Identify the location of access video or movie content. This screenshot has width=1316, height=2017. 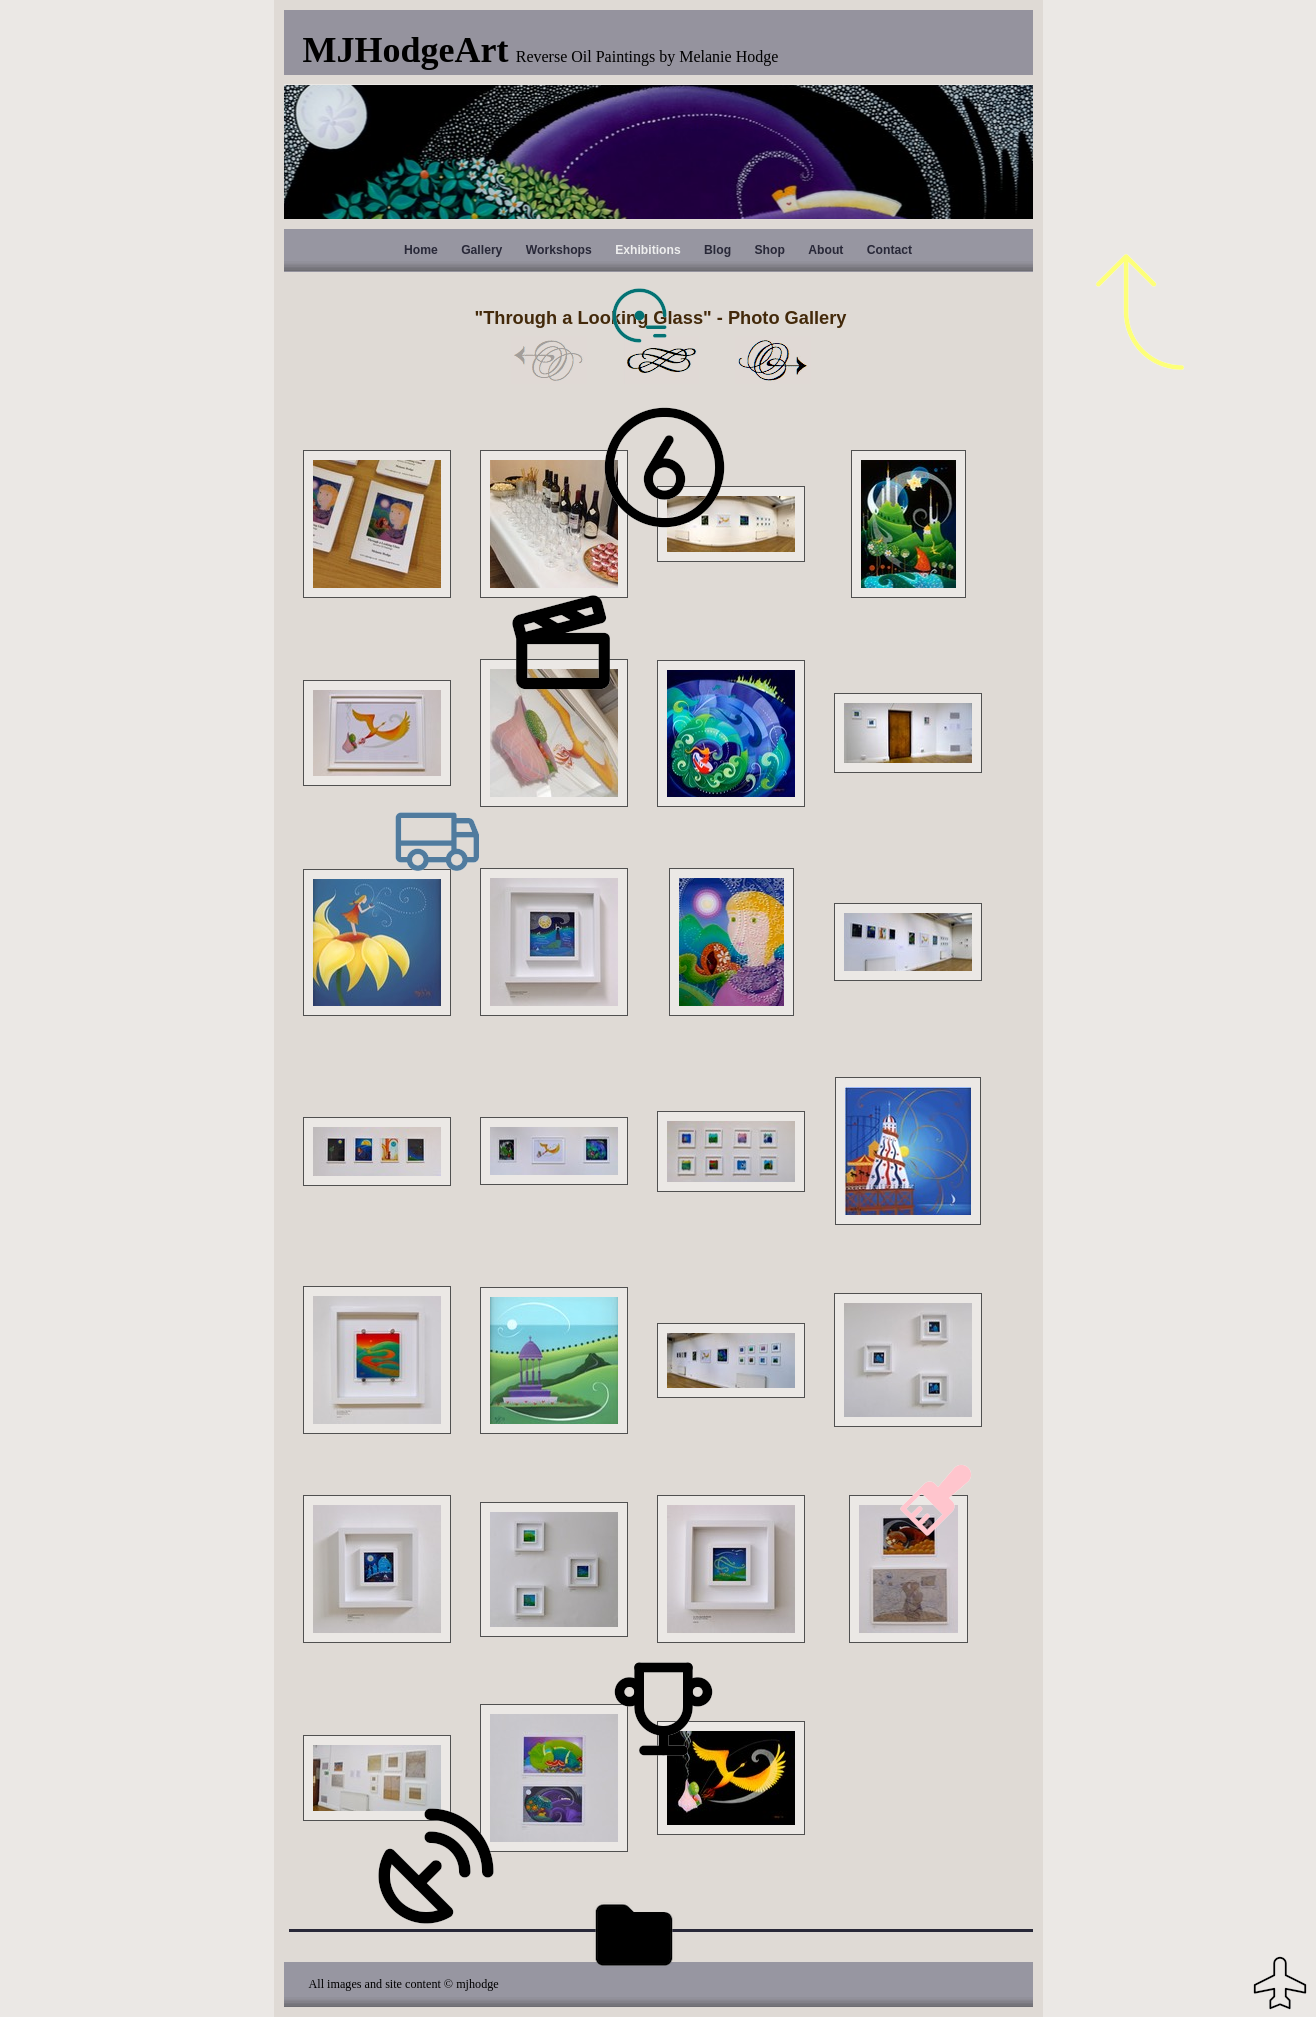
(563, 646).